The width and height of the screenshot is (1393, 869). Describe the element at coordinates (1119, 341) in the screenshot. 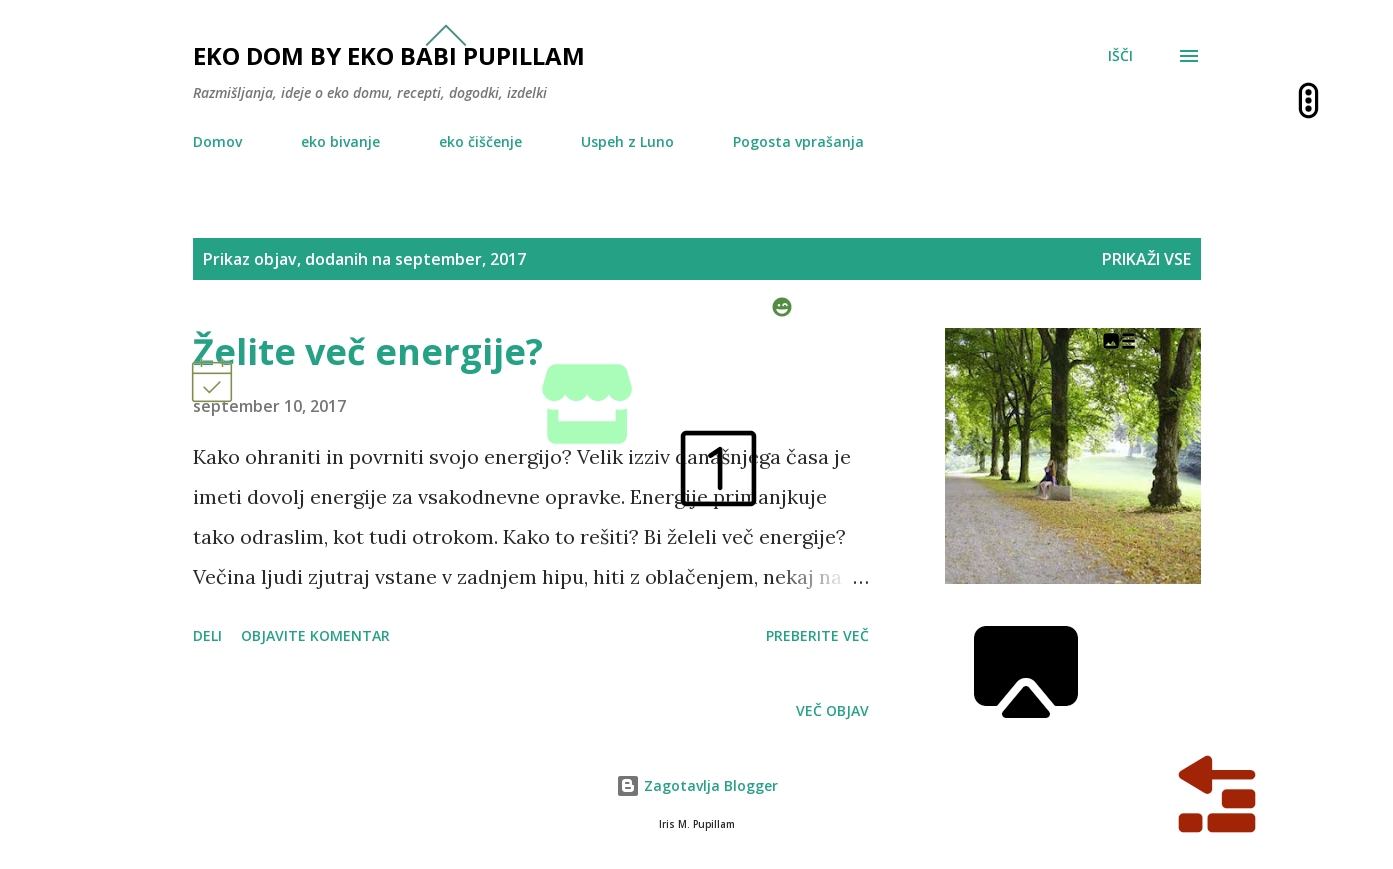

I see `view article or media with thumbnail preview` at that location.